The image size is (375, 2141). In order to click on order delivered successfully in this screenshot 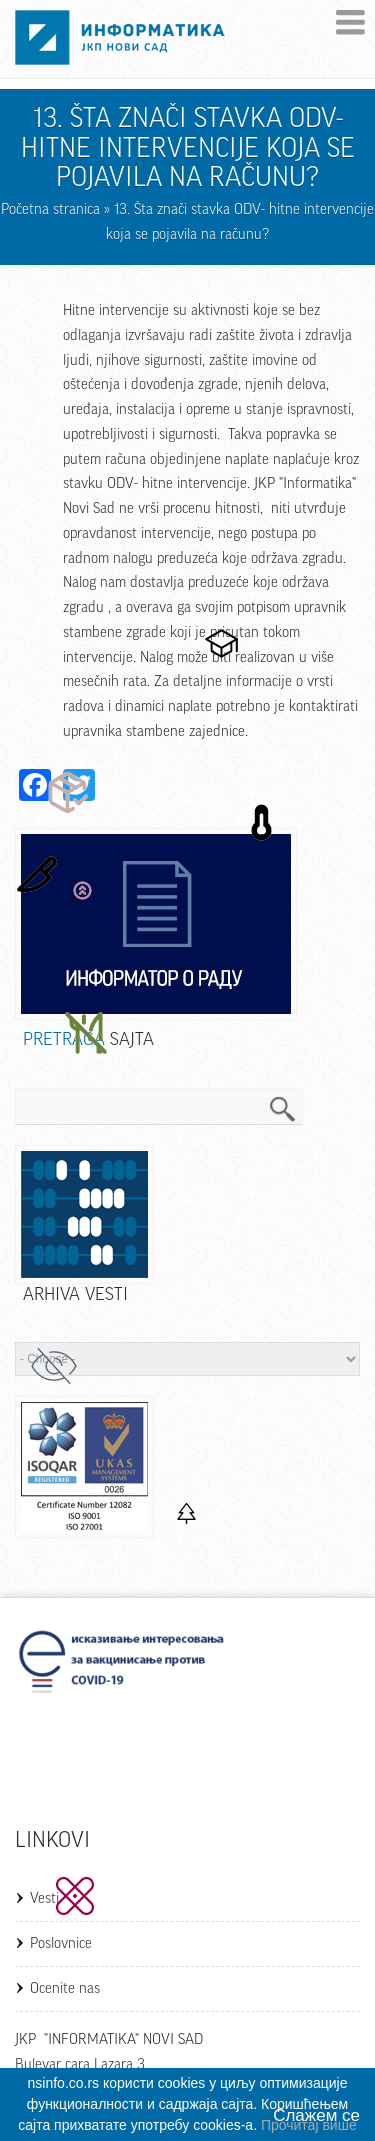, I will do `click(67, 792)`.